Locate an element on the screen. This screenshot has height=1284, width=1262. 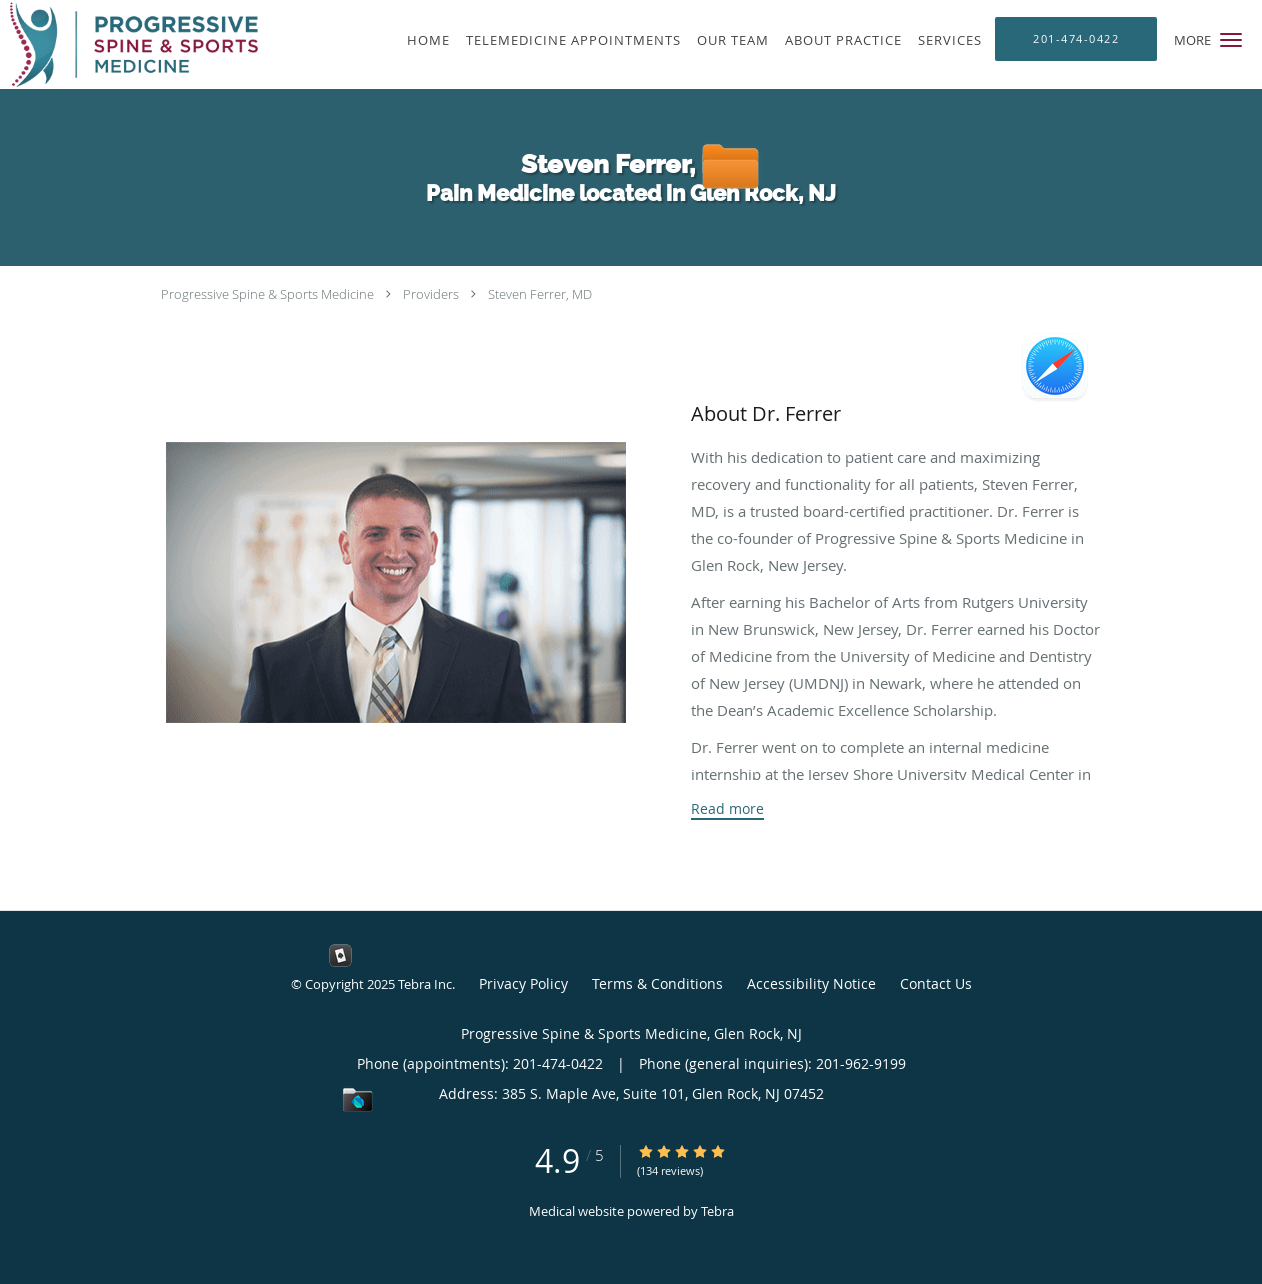
open dart project folder is located at coordinates (357, 1100).